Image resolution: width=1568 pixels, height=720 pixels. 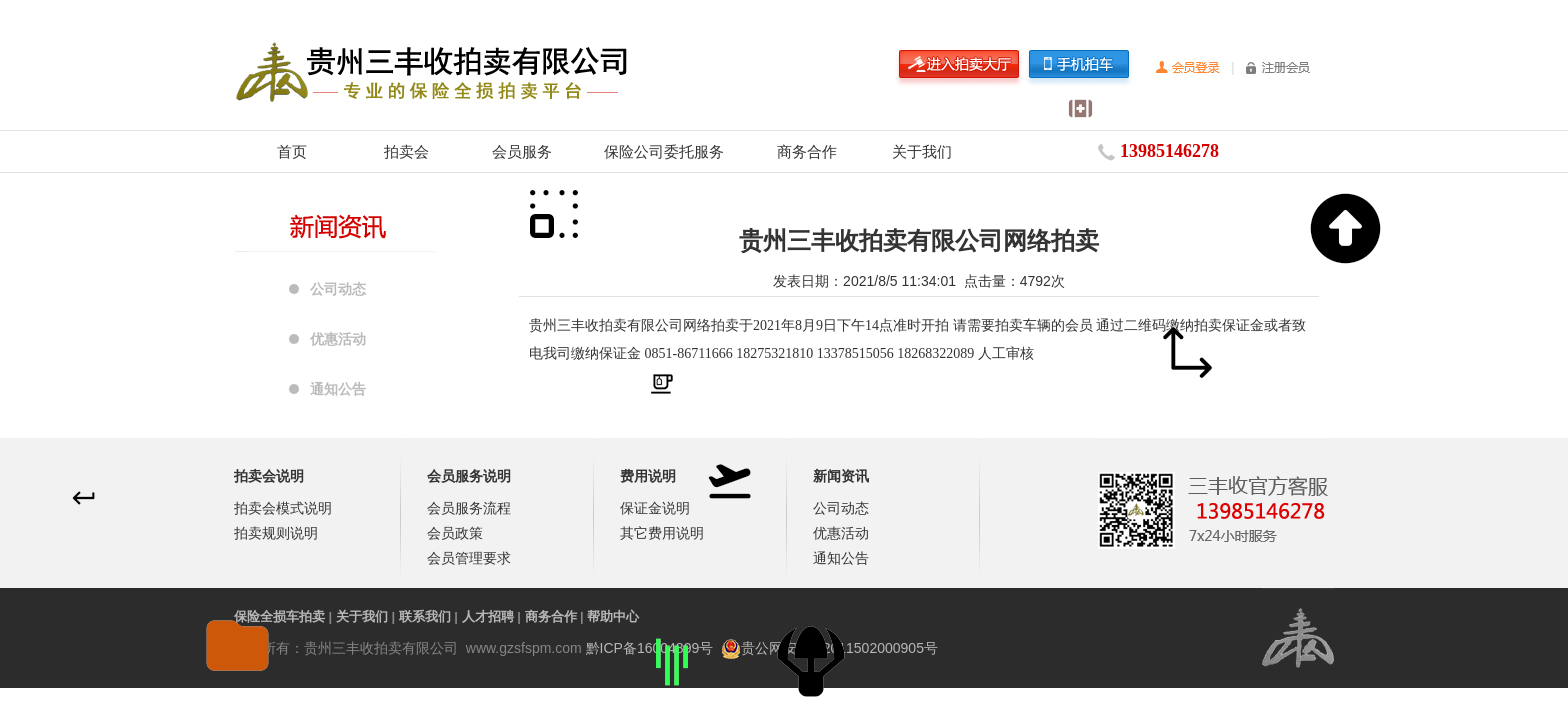 I want to click on request an airdrop or supply delivery, so click(x=811, y=663).